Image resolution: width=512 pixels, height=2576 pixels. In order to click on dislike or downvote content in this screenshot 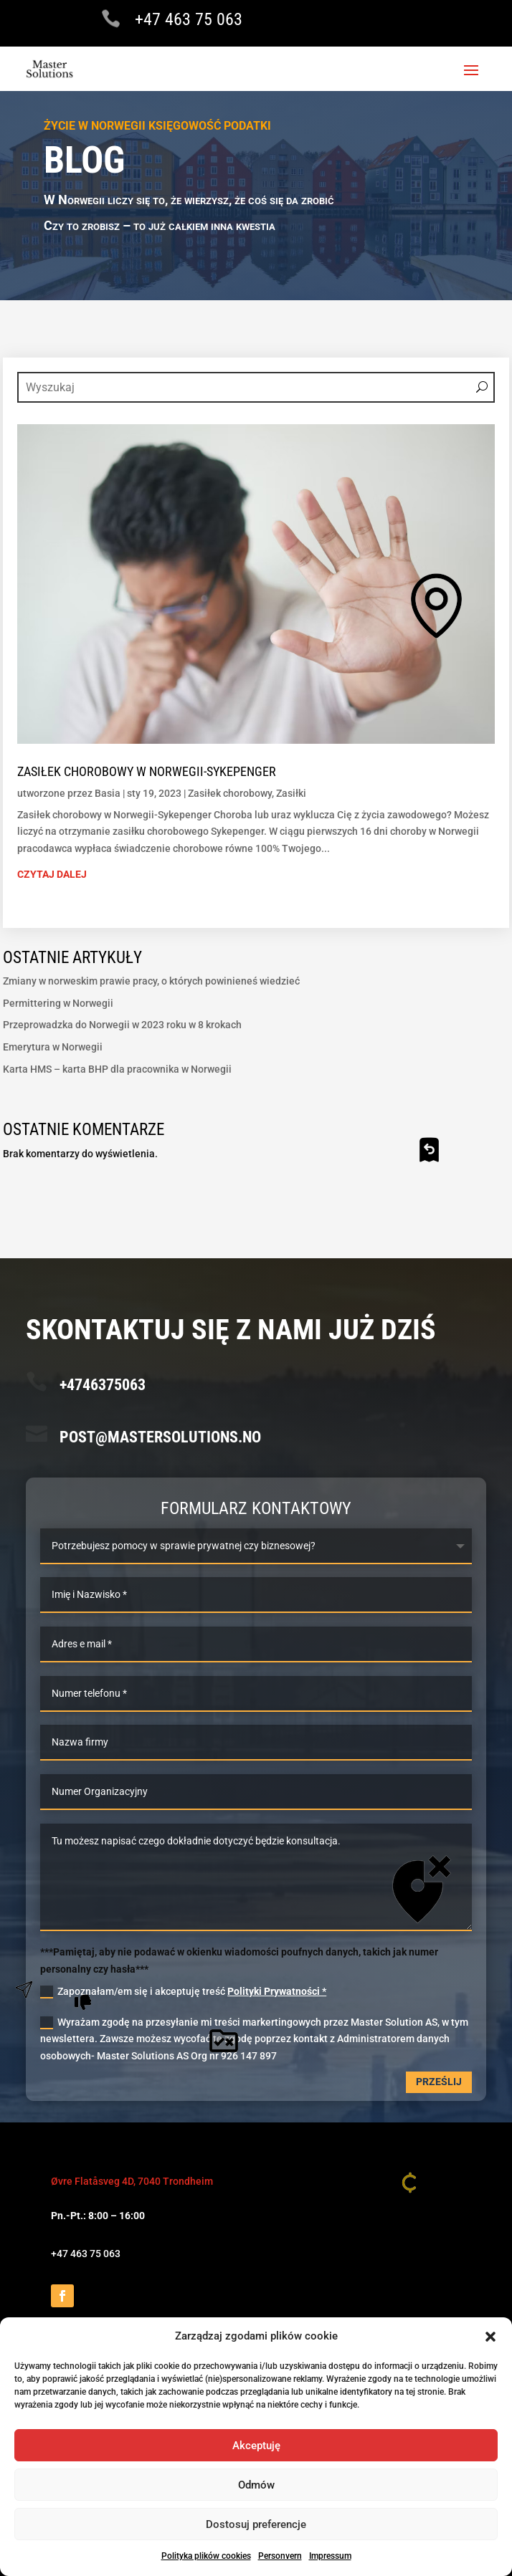, I will do `click(83, 2002)`.